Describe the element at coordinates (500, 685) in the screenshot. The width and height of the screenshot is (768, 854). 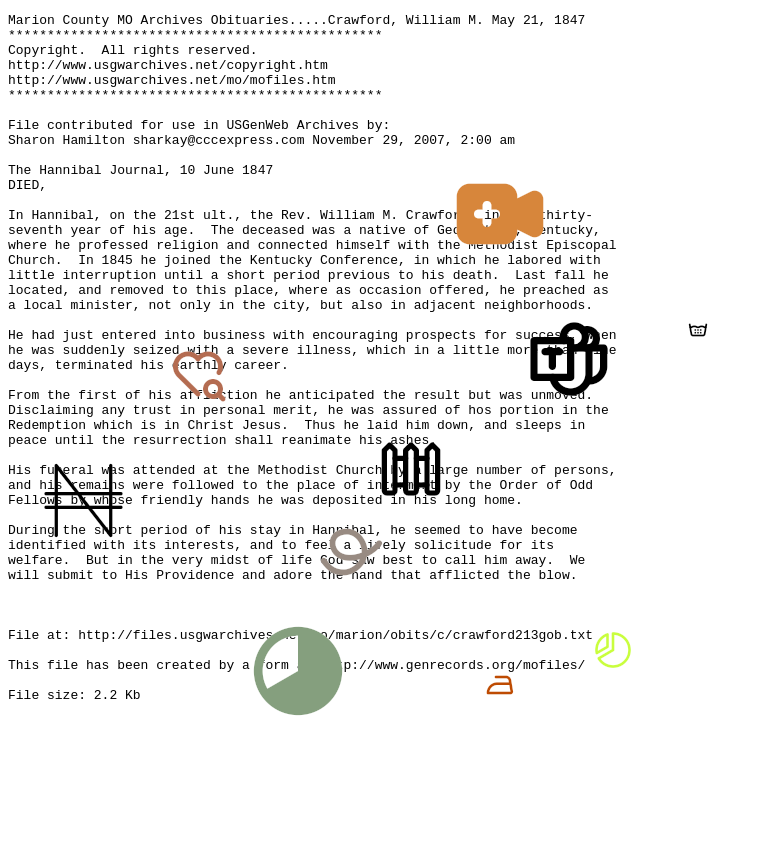
I see `view ironing or garment care instructions` at that location.